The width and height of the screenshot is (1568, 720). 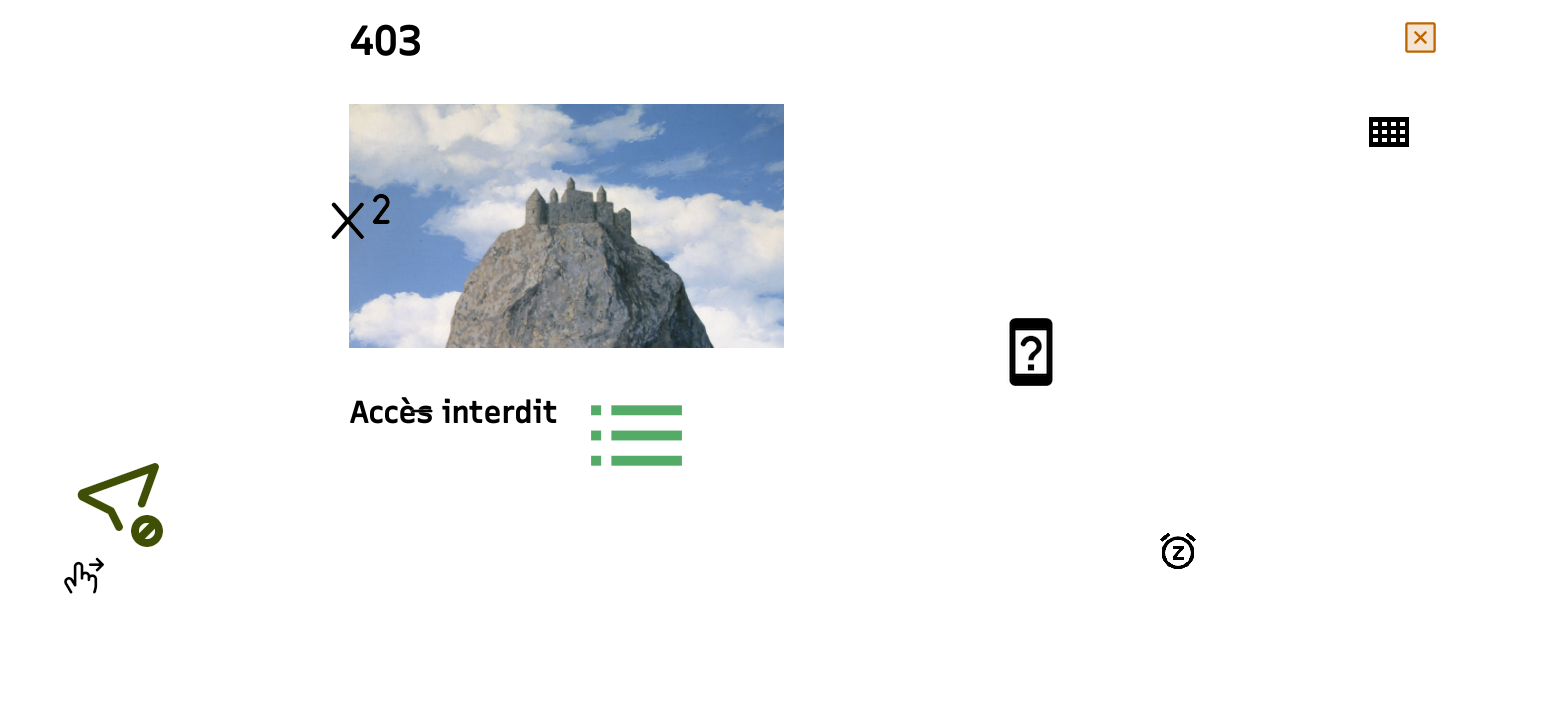 What do you see at coordinates (422, 411) in the screenshot?
I see `insert a horizontal divider line` at bounding box center [422, 411].